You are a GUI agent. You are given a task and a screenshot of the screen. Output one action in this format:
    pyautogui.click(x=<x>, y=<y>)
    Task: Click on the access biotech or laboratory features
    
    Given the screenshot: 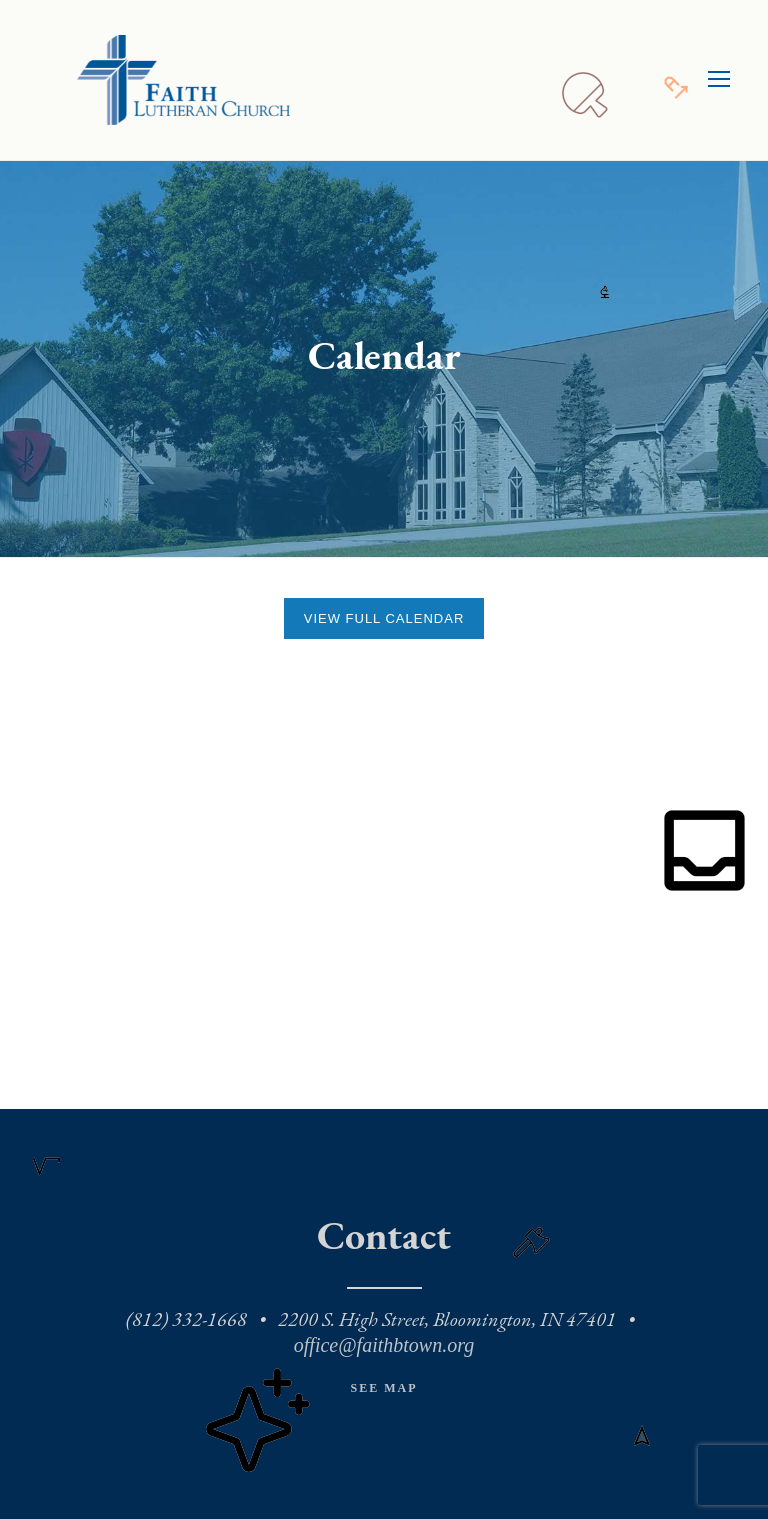 What is the action you would take?
    pyautogui.click(x=605, y=292)
    